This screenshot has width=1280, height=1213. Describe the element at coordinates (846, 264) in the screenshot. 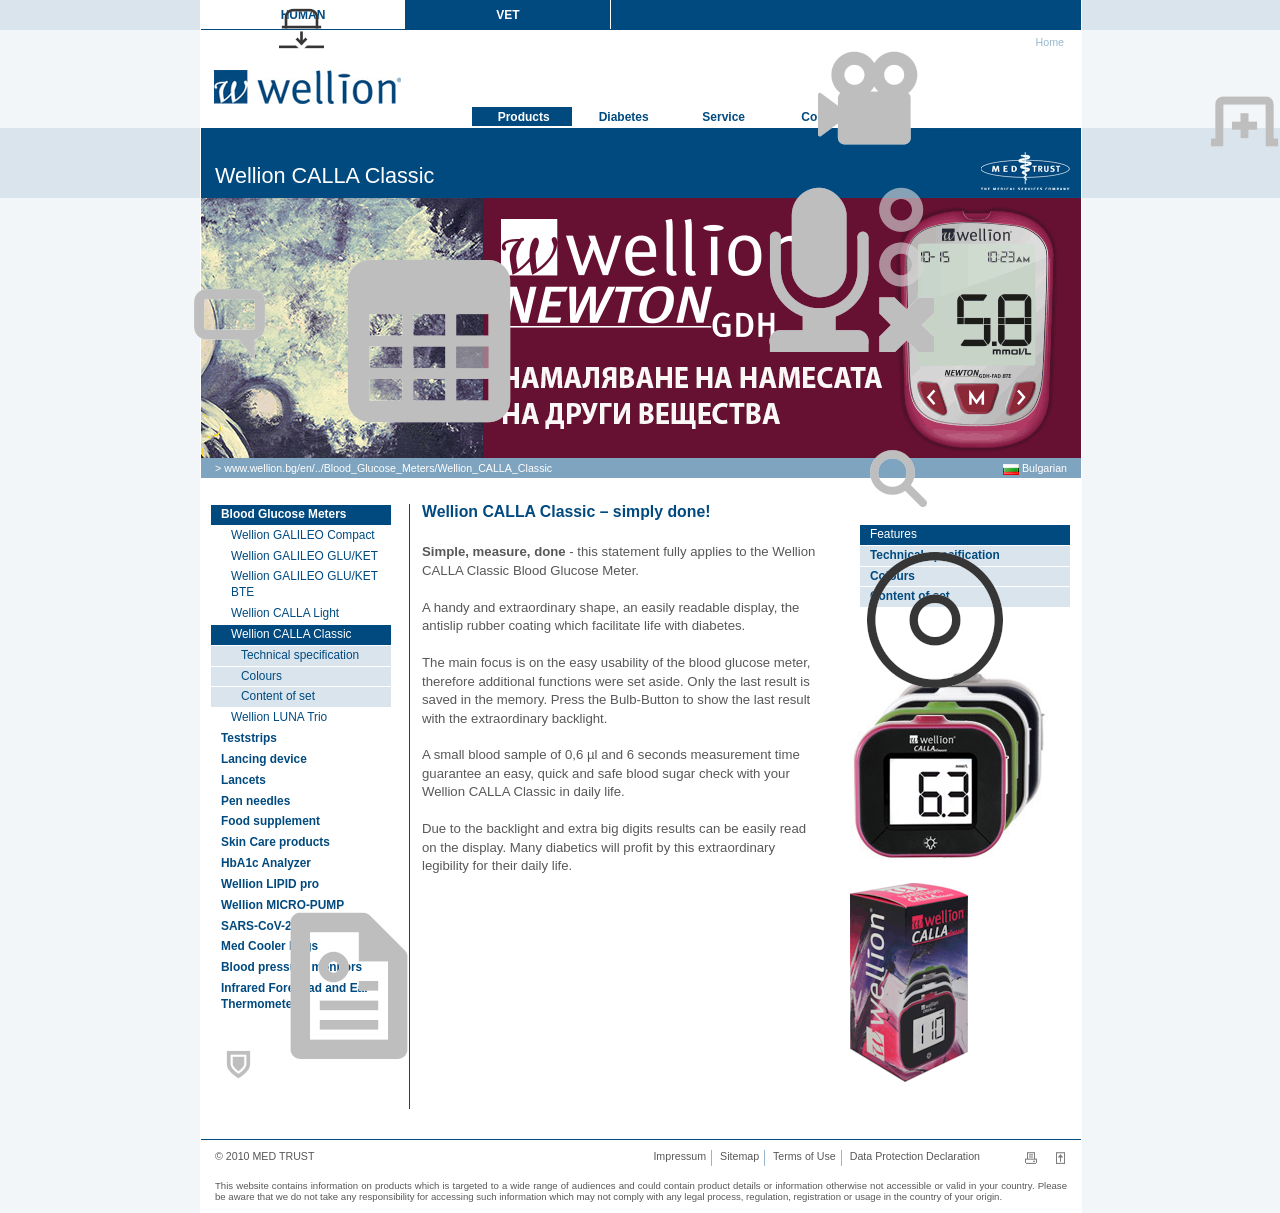

I see `microphone is muted` at that location.